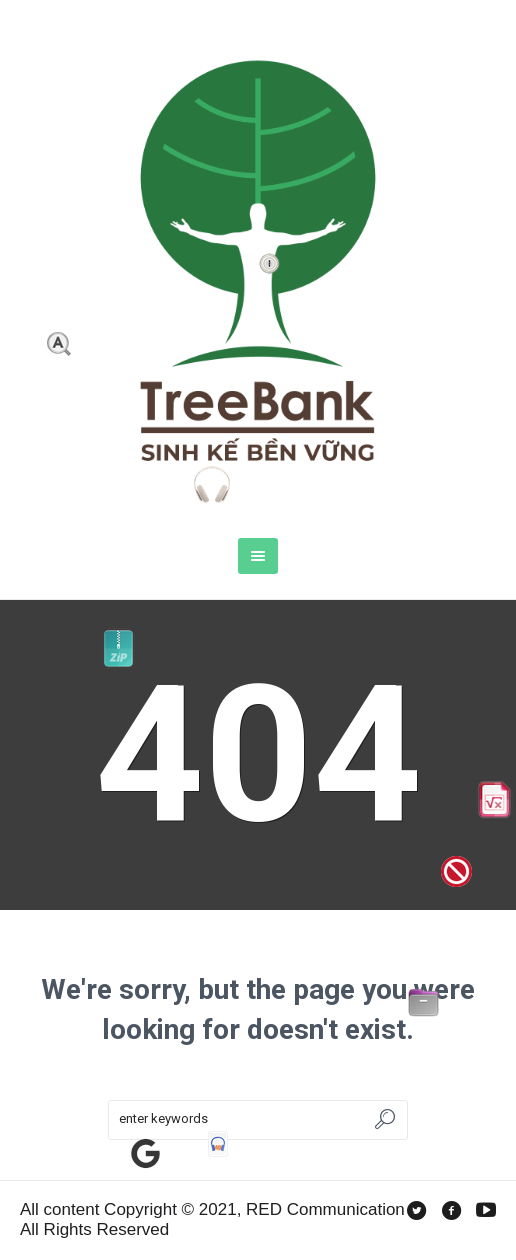  What do you see at coordinates (423, 1002) in the screenshot?
I see `open the file manager application` at bounding box center [423, 1002].